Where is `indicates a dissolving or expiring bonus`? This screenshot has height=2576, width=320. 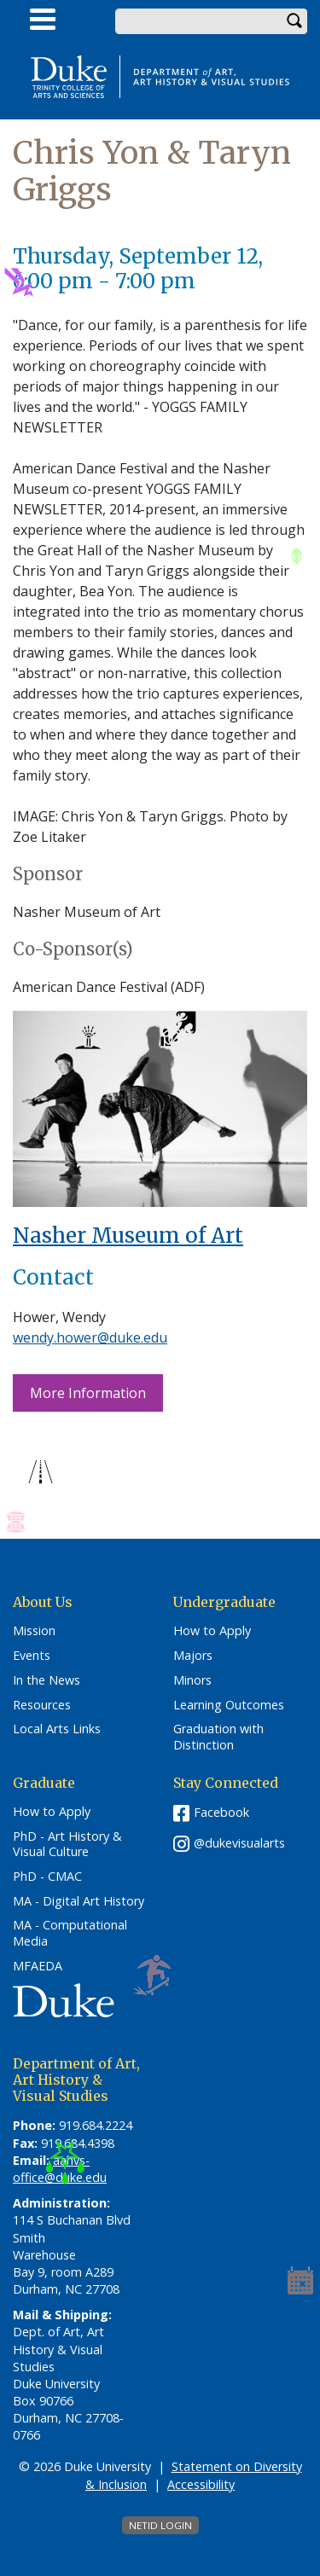
indicates a dissolving or expiring bonus is located at coordinates (64, 2161).